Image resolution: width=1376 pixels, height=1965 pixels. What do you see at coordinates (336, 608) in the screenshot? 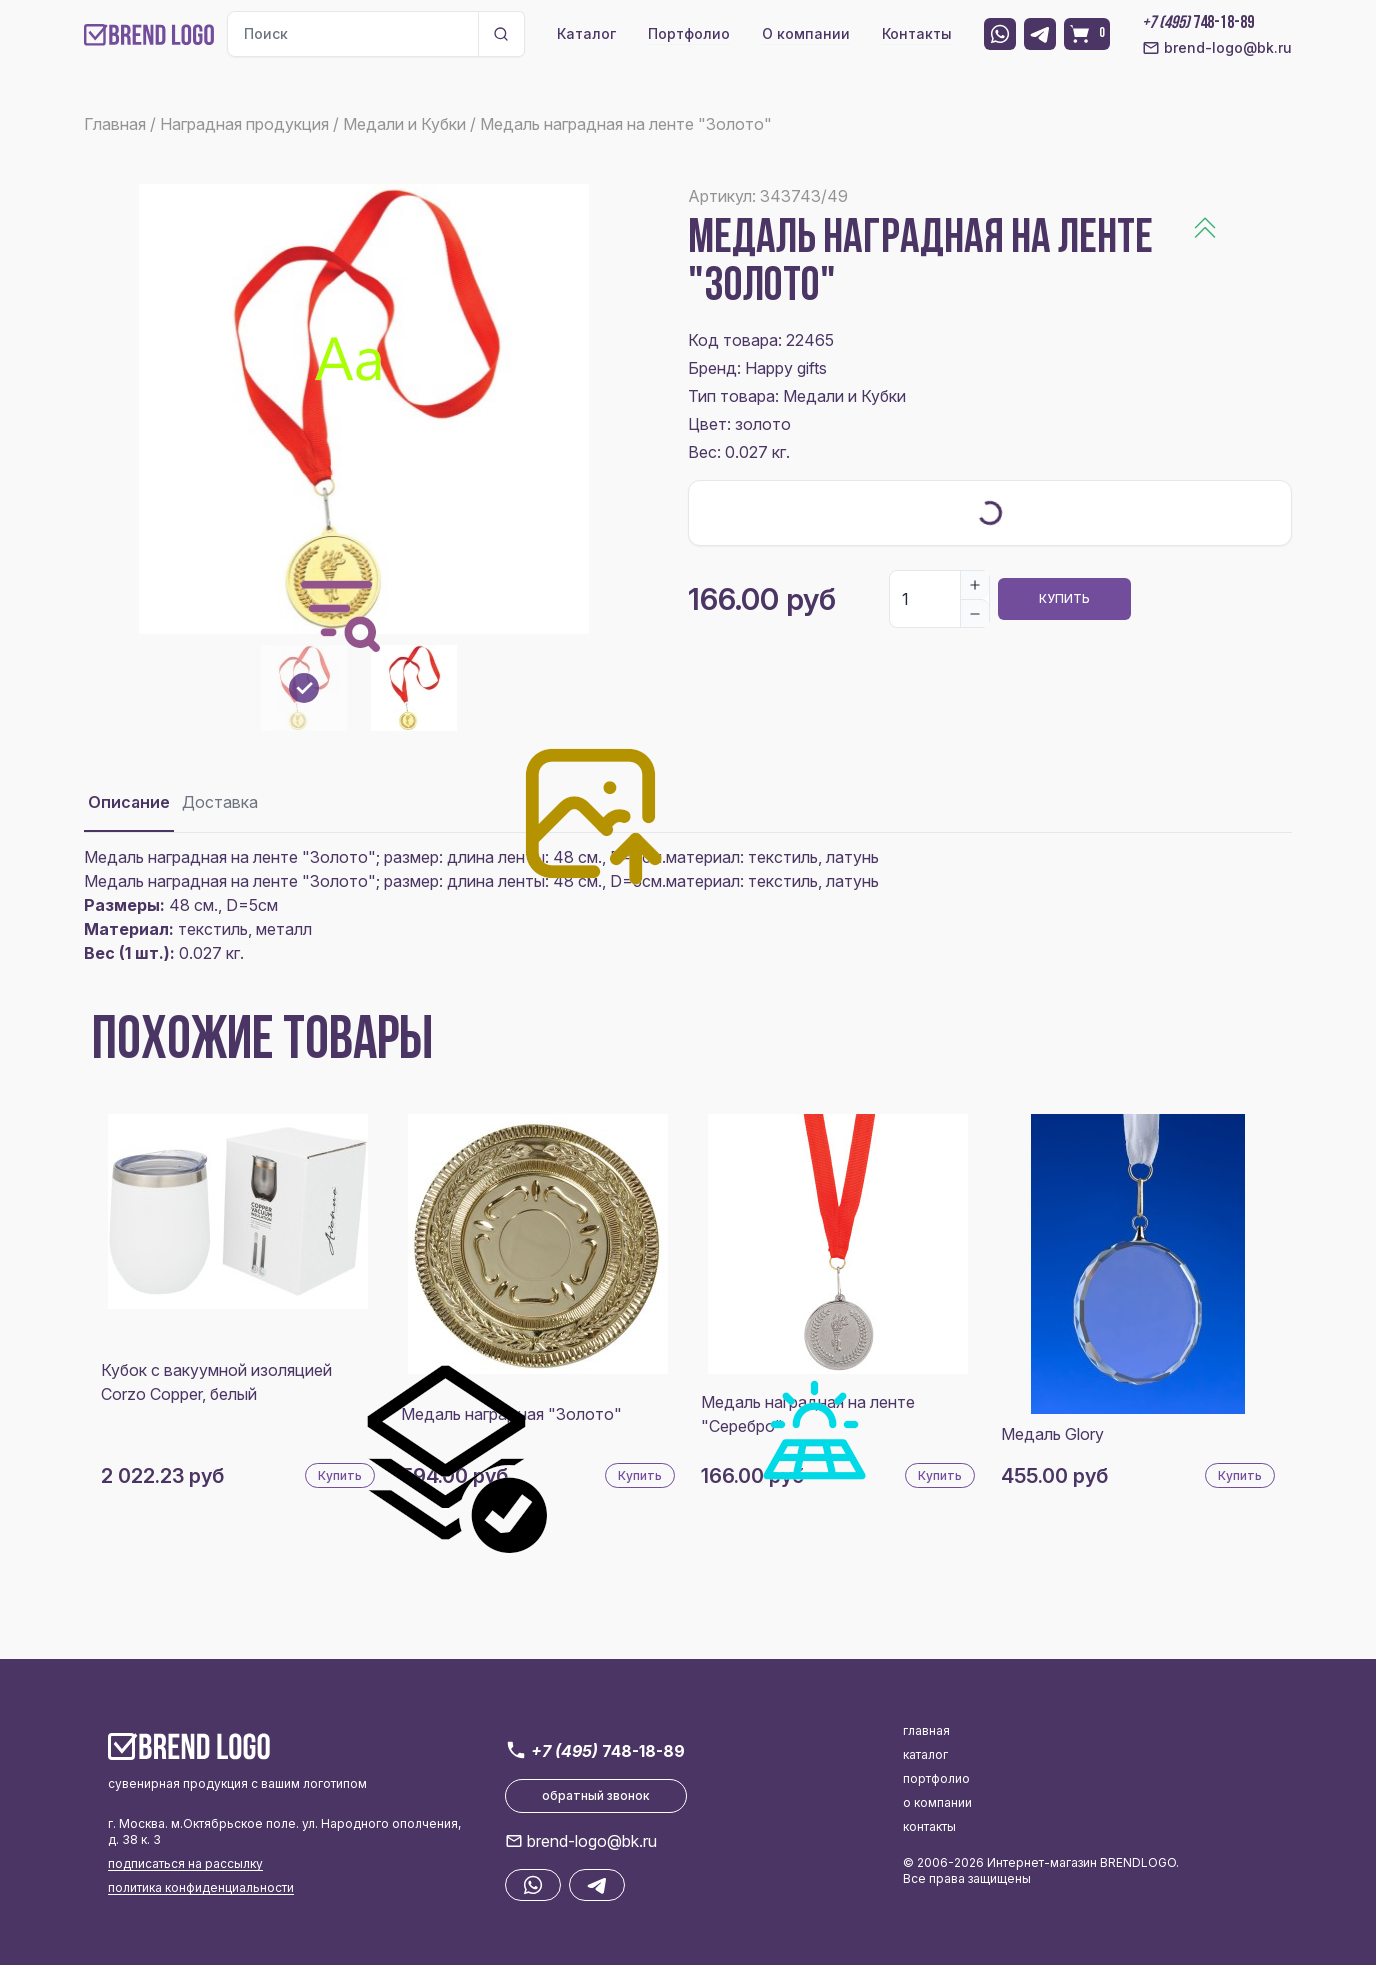
I see `search within filtered results` at bounding box center [336, 608].